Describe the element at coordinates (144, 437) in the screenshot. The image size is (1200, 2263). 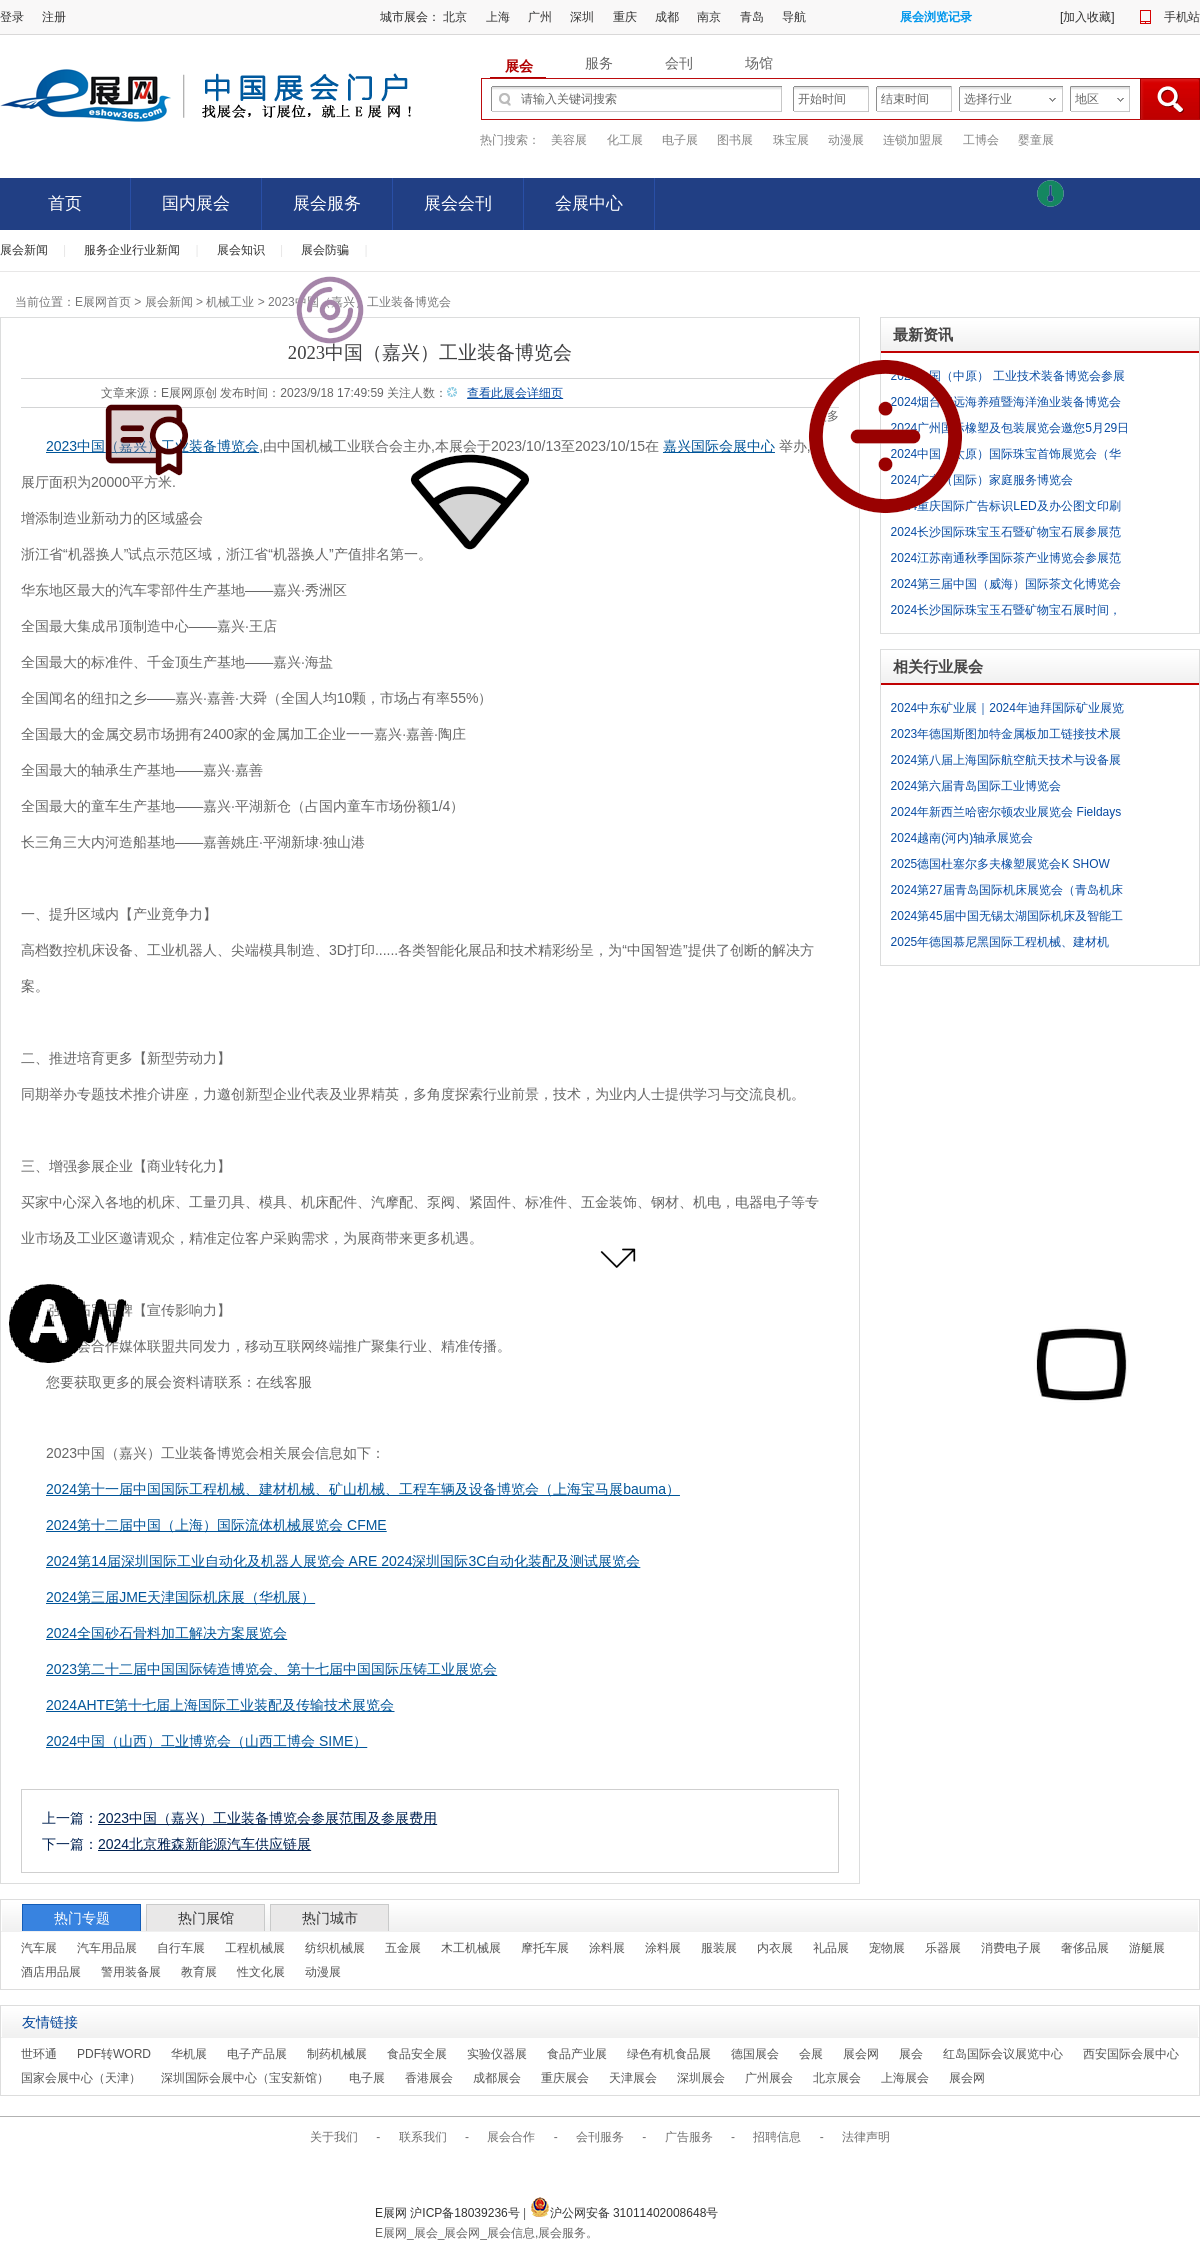
I see `view certification or credentials` at that location.